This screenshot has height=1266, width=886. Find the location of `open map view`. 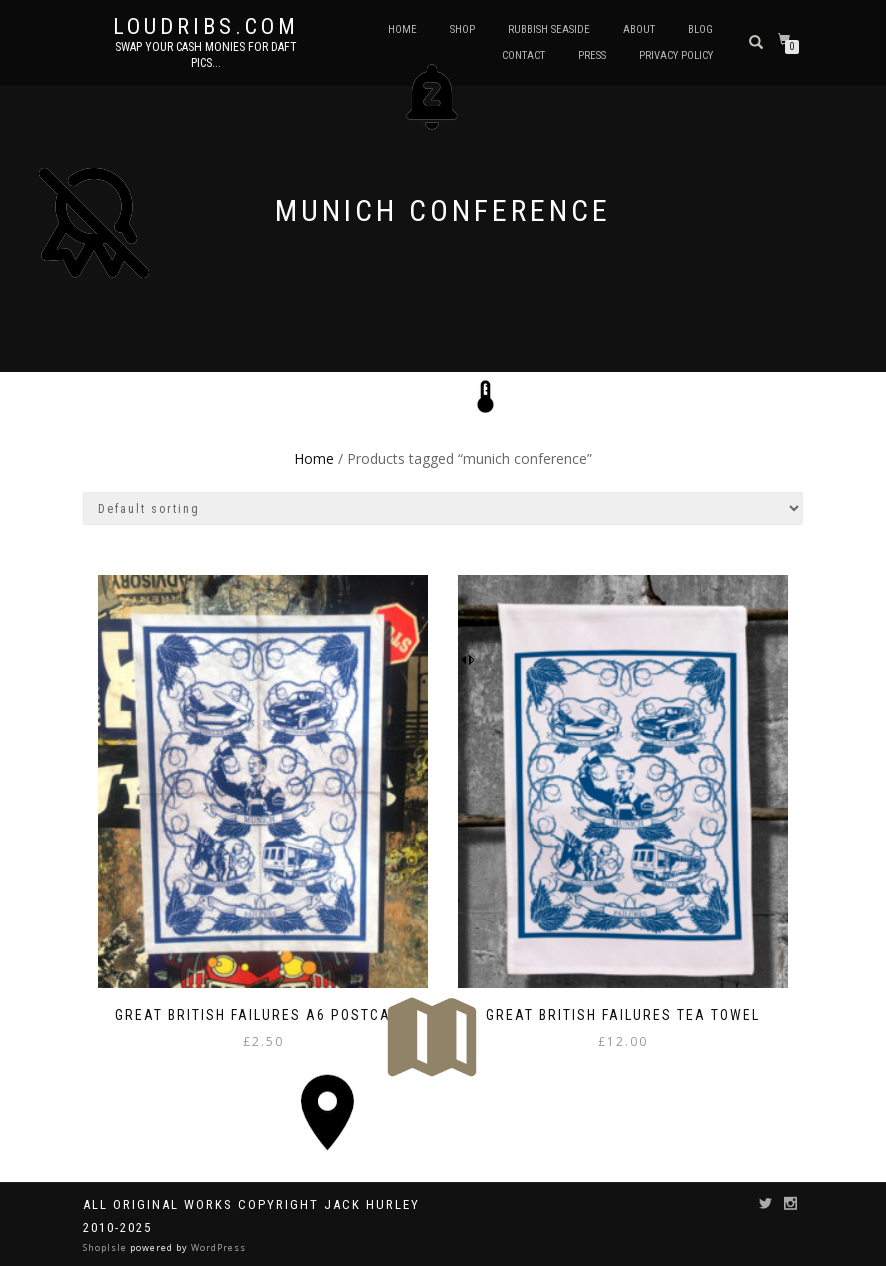

open map view is located at coordinates (432, 1037).